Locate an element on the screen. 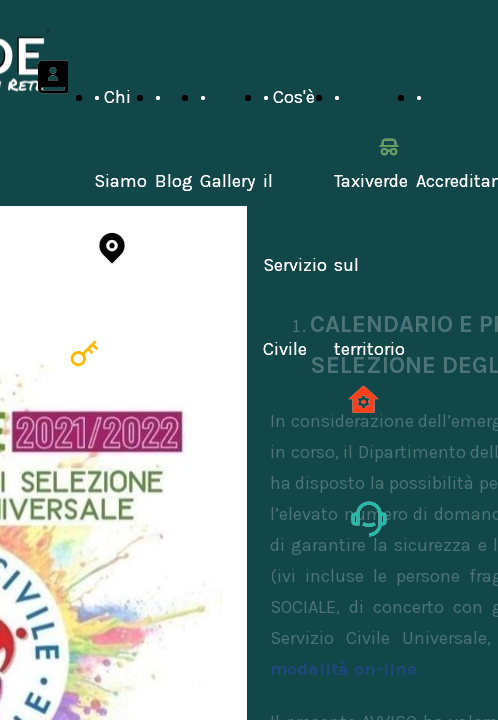  view location on map is located at coordinates (112, 247).